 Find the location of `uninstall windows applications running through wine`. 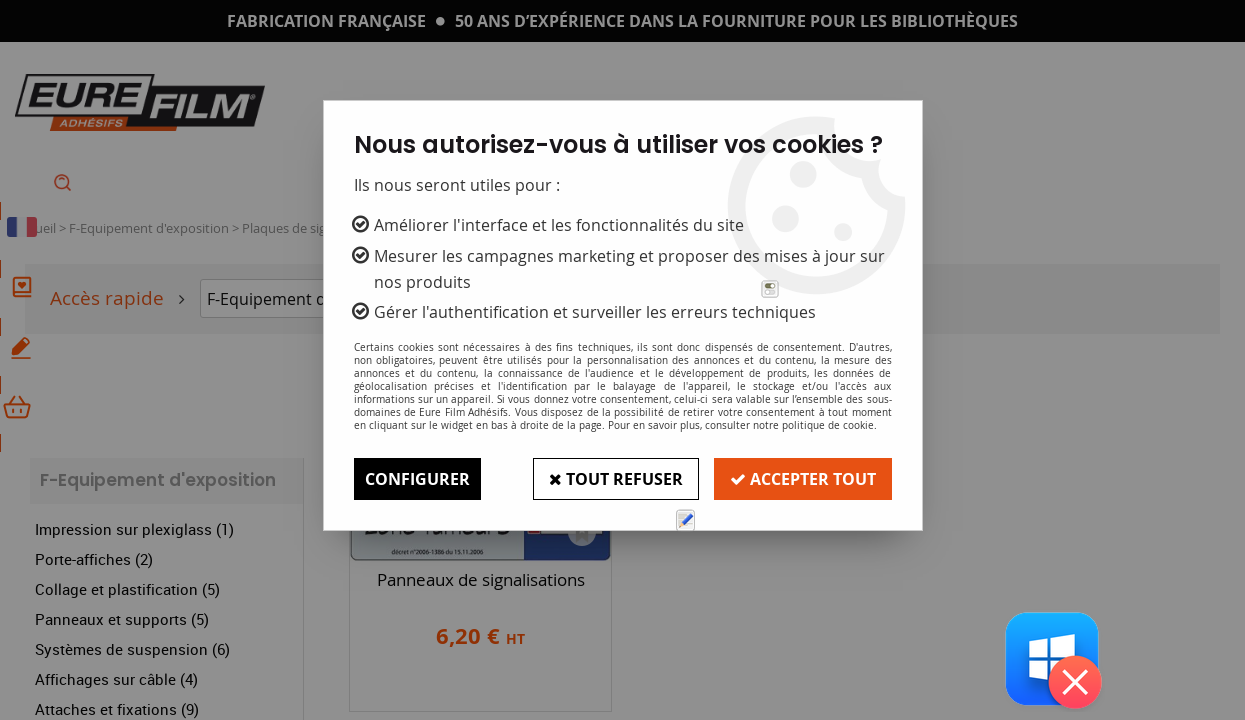

uninstall windows applications running through wine is located at coordinates (1052, 659).